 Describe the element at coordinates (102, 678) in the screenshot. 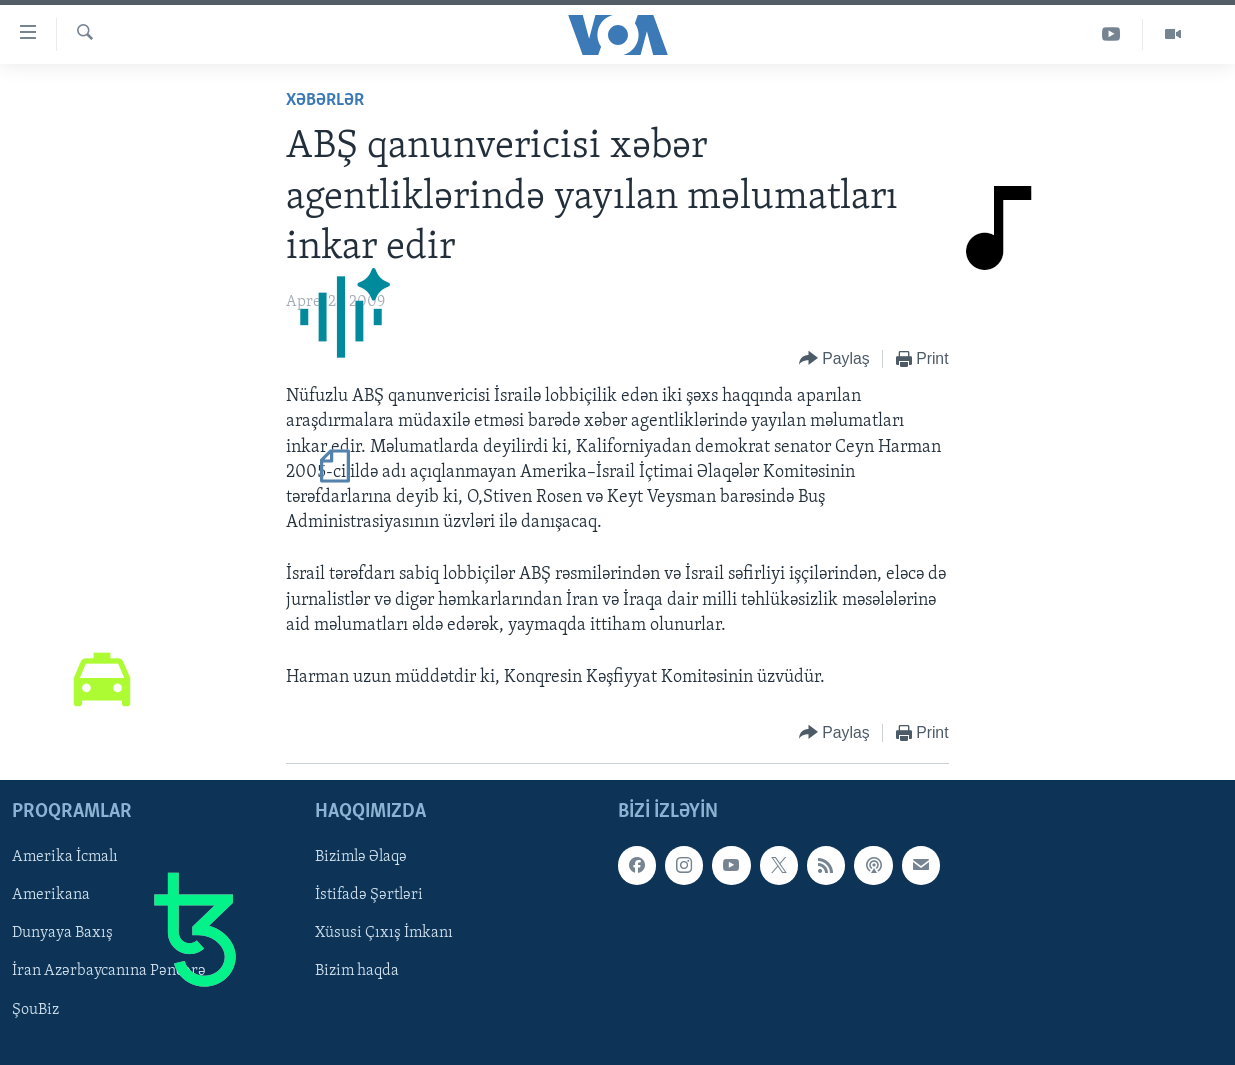

I see `request a taxi or rideshare` at that location.